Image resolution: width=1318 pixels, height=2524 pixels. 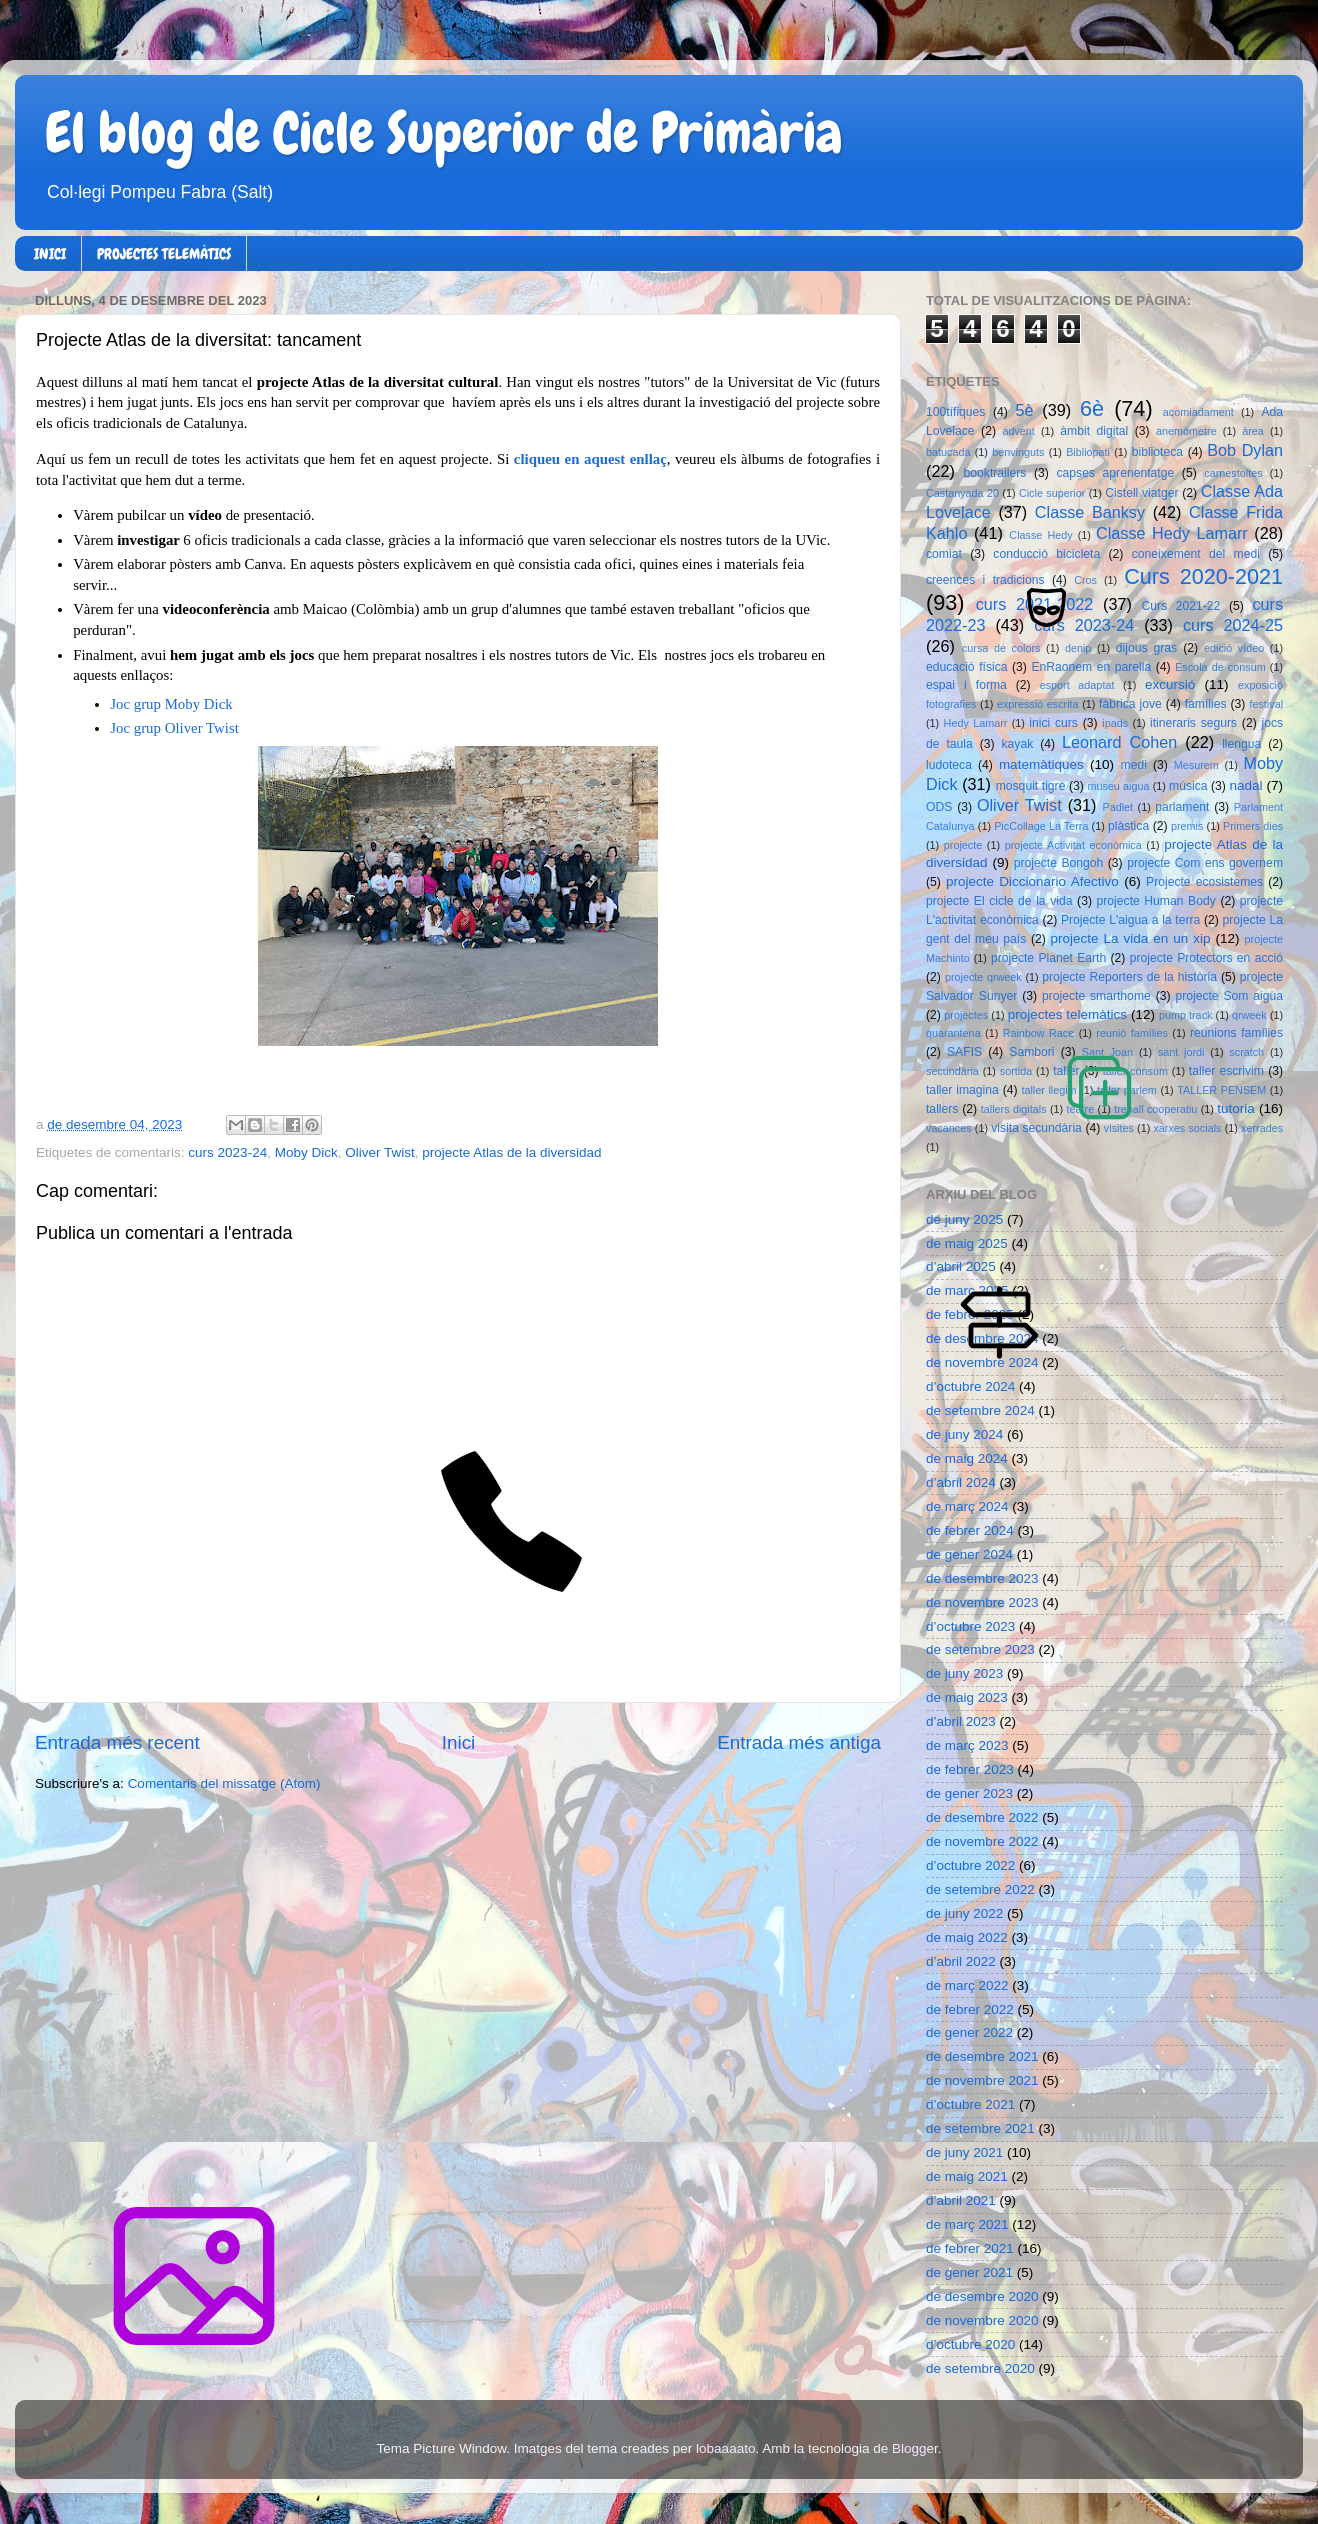 I want to click on open the Grindr app, so click(x=1046, y=607).